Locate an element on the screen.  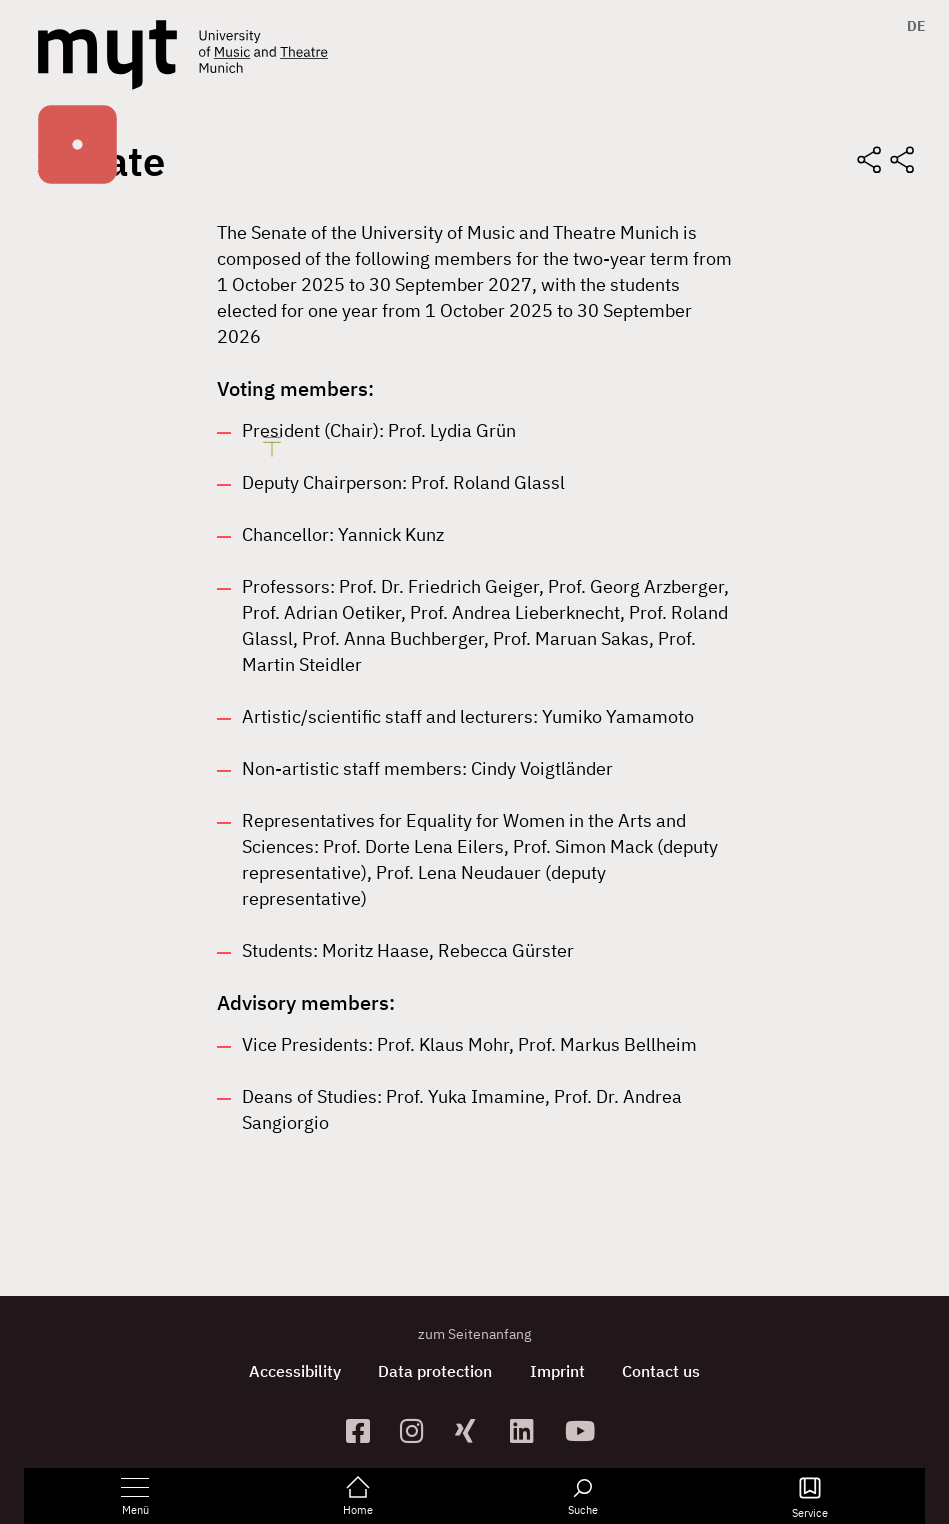
indicates a roll result of one is located at coordinates (77, 144).